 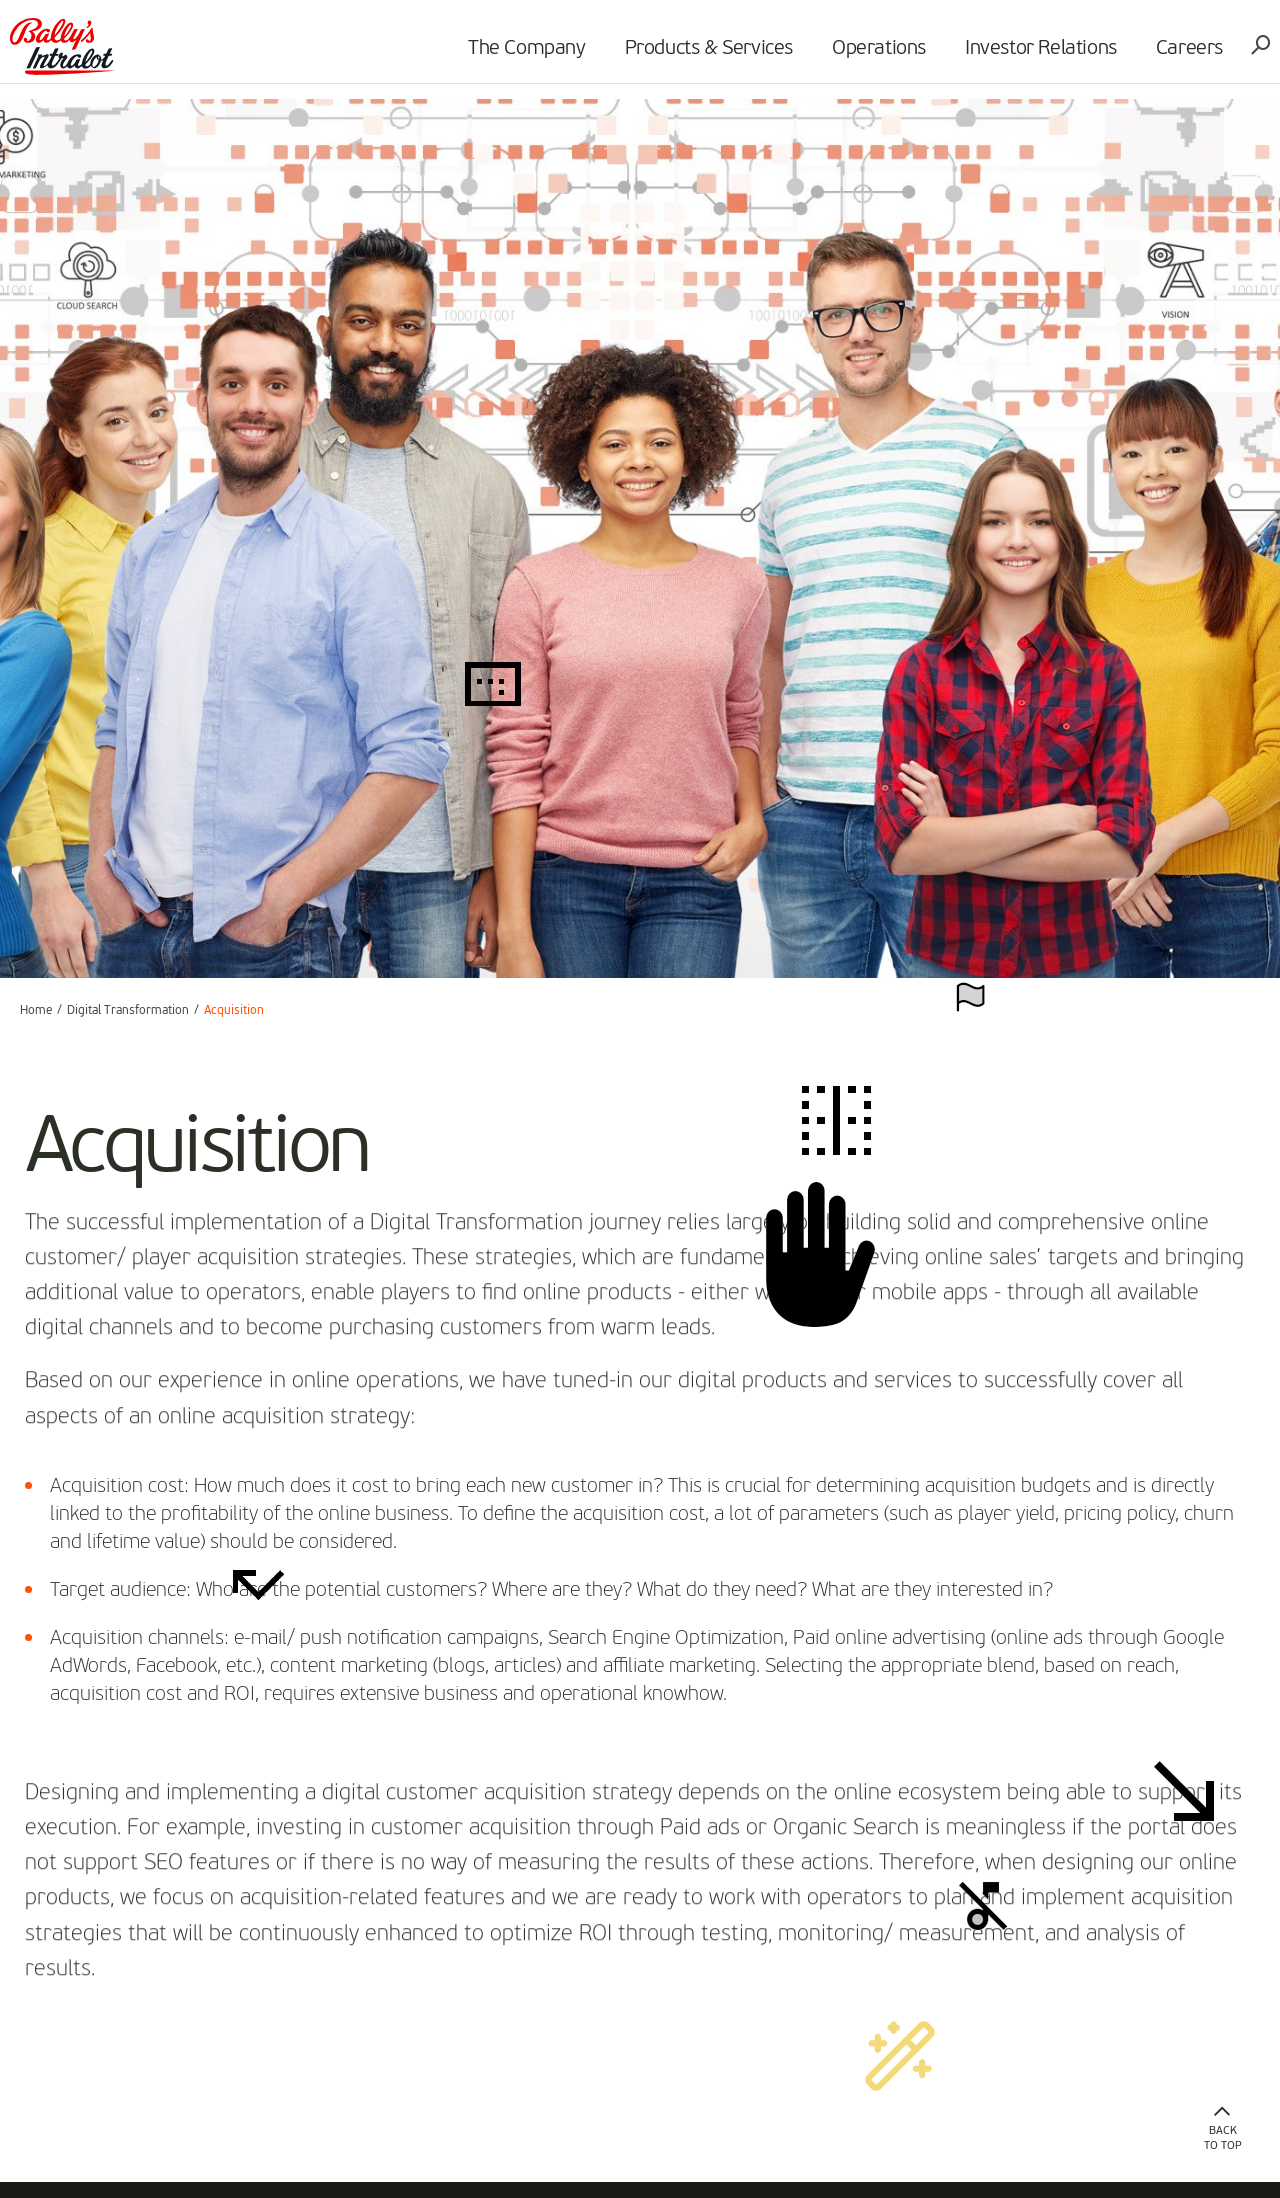 I want to click on navigate to the bottom-right section, so click(x=1186, y=1793).